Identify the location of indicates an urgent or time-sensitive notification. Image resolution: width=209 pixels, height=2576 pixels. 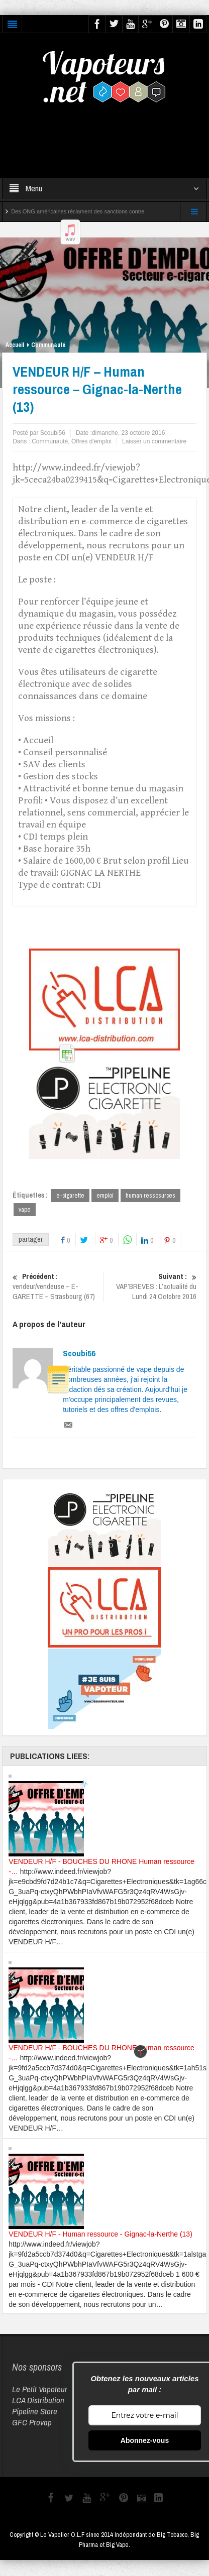
(140, 2051).